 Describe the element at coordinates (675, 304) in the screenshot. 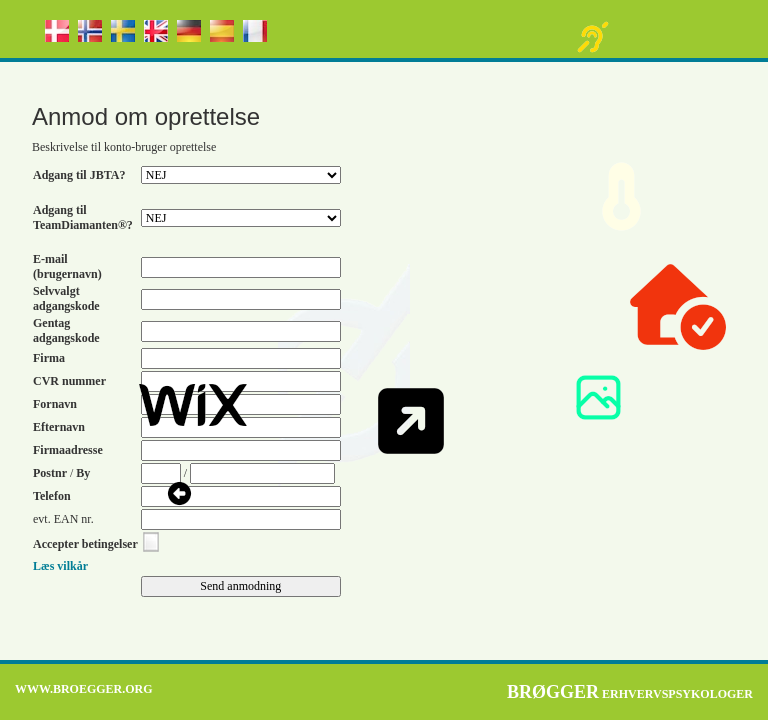

I see `home verification complete` at that location.